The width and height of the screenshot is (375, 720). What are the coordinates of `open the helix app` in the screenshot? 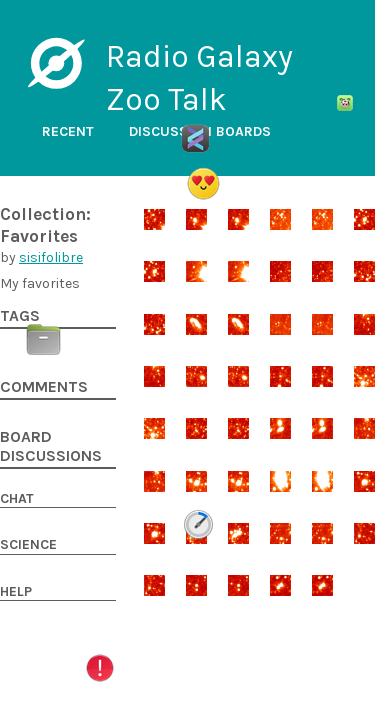 It's located at (195, 138).